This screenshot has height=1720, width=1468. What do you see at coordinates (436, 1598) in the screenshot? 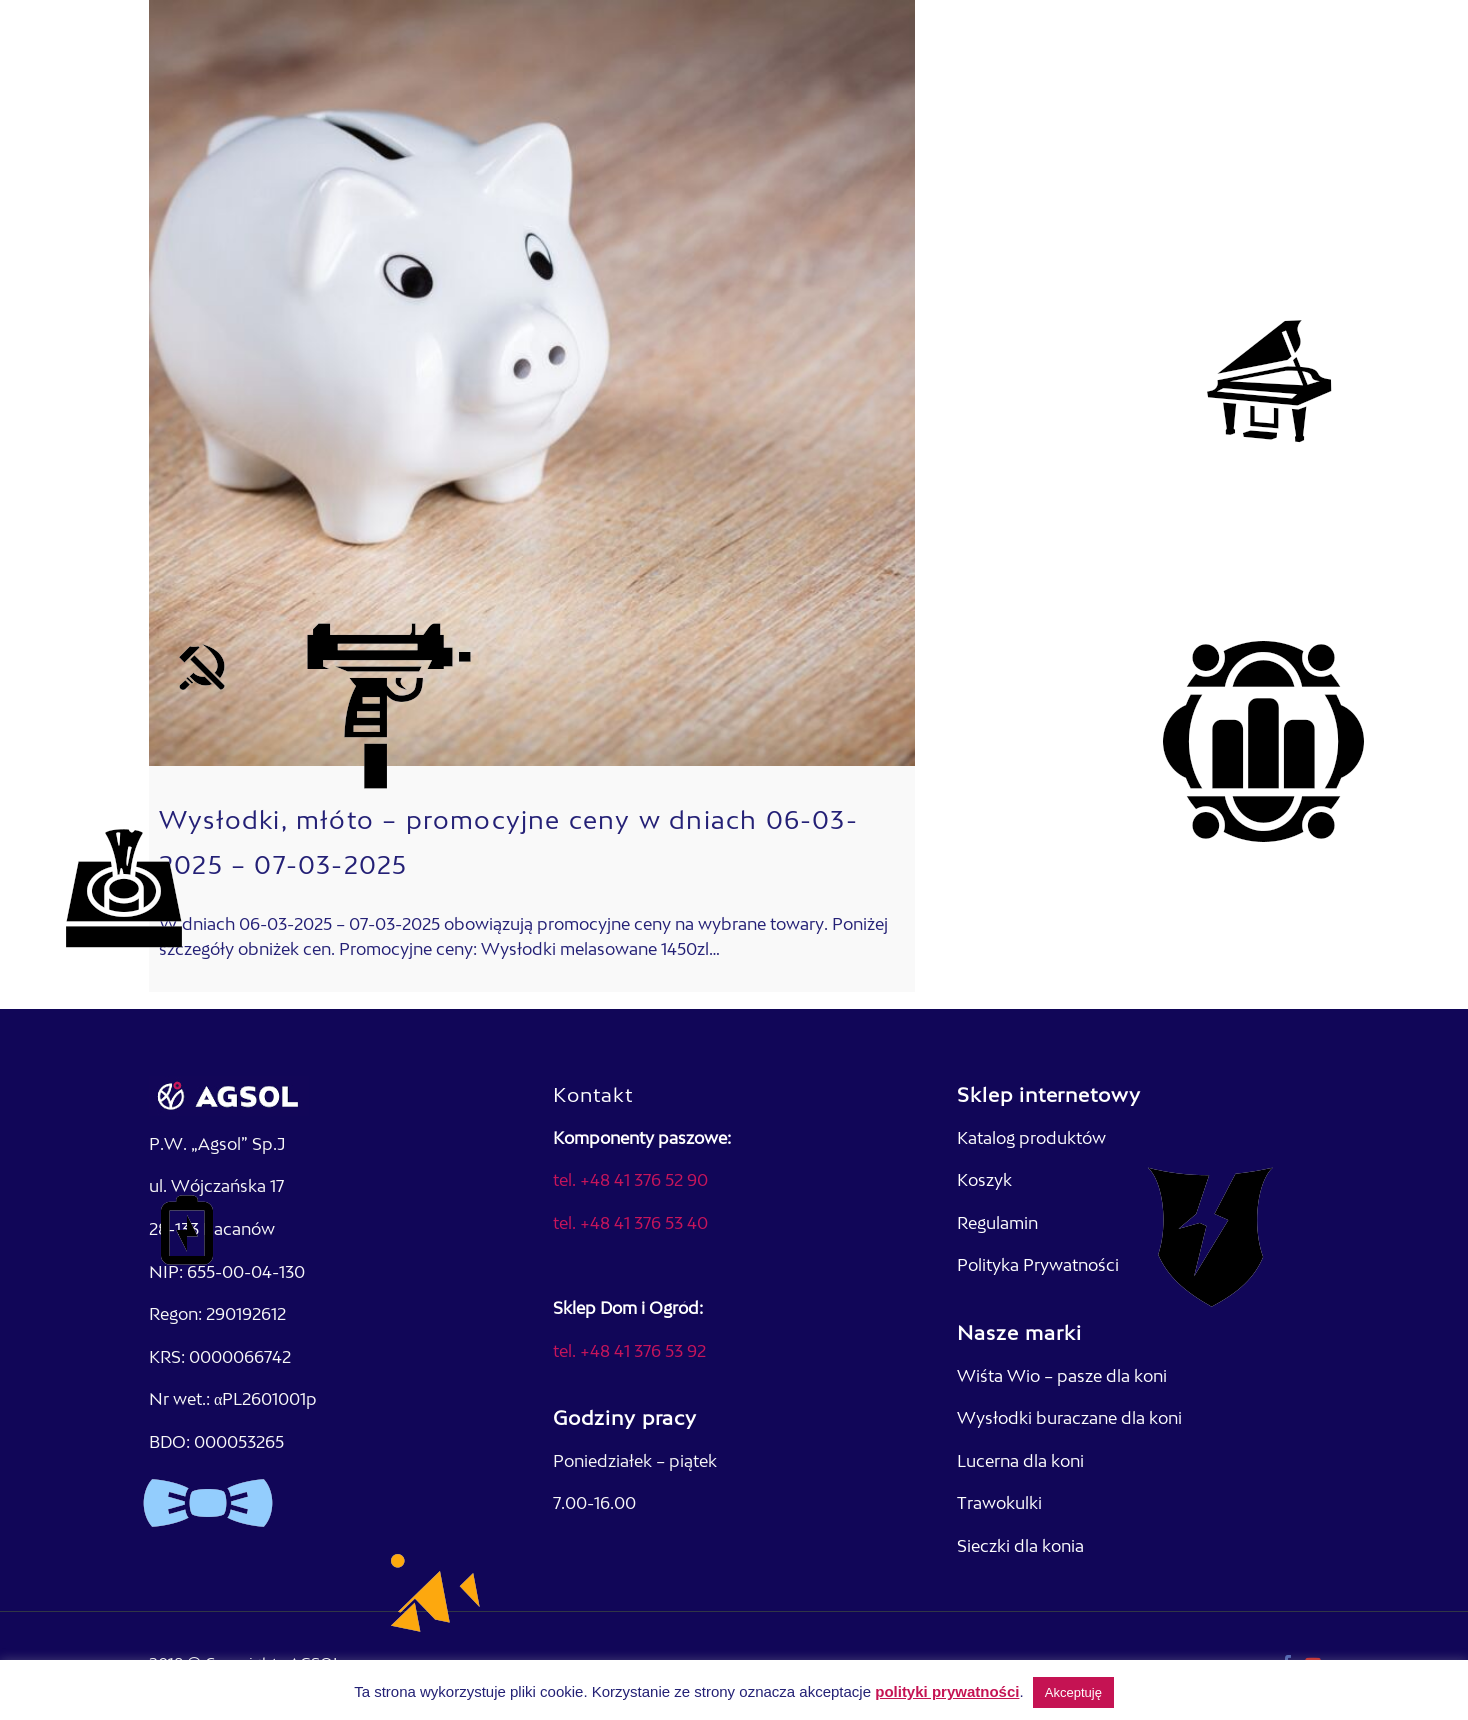
I see `explore ancient Egypt themed content` at bounding box center [436, 1598].